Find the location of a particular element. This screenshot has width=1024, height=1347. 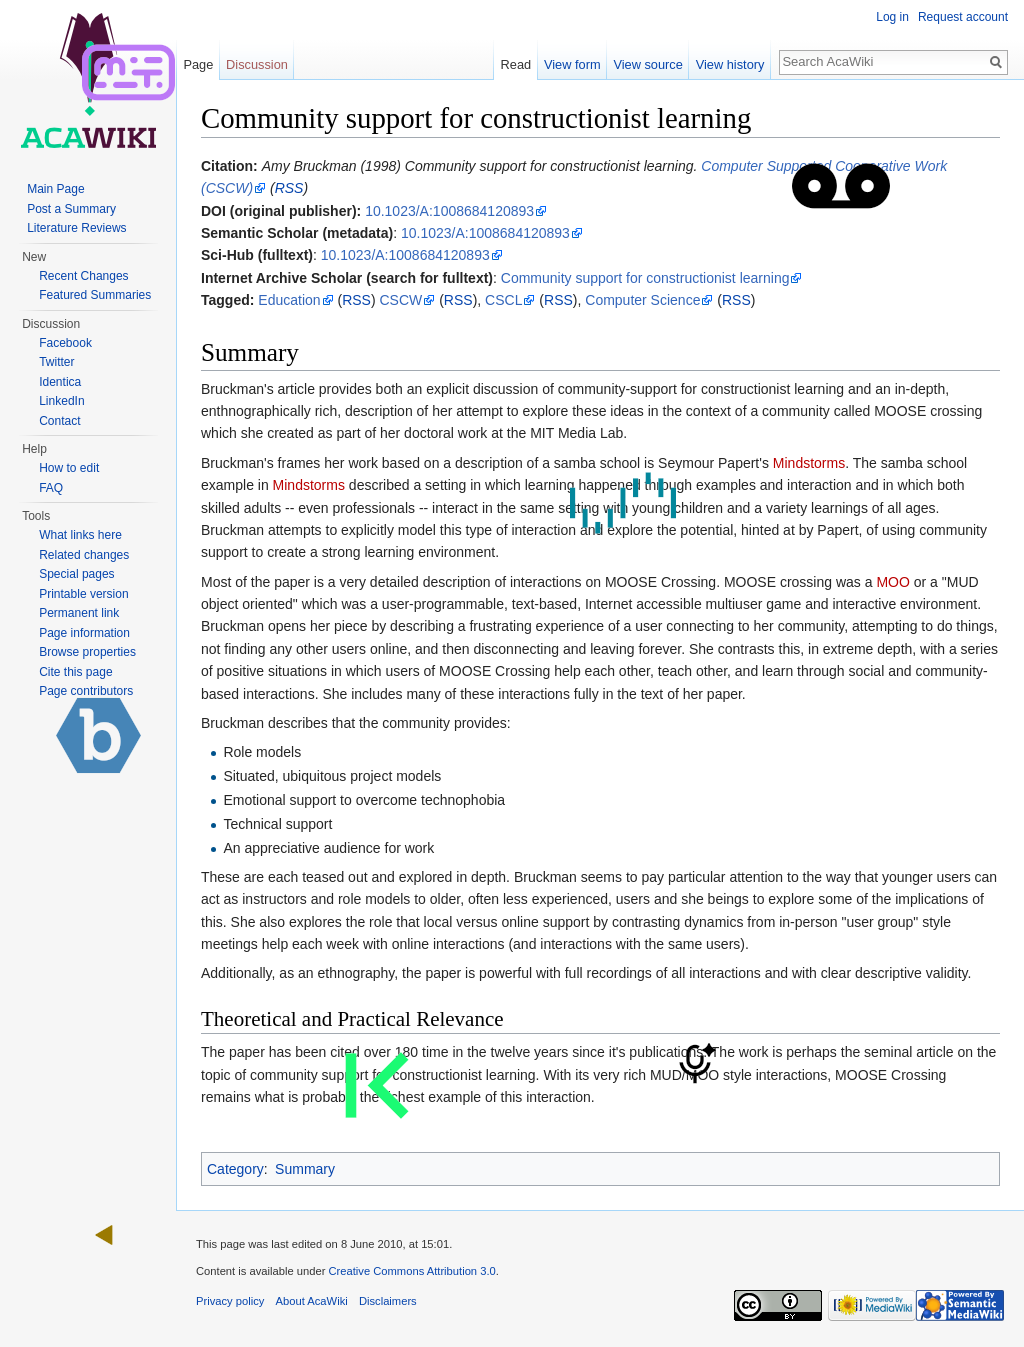

activate AI-powered voice input is located at coordinates (695, 1064).